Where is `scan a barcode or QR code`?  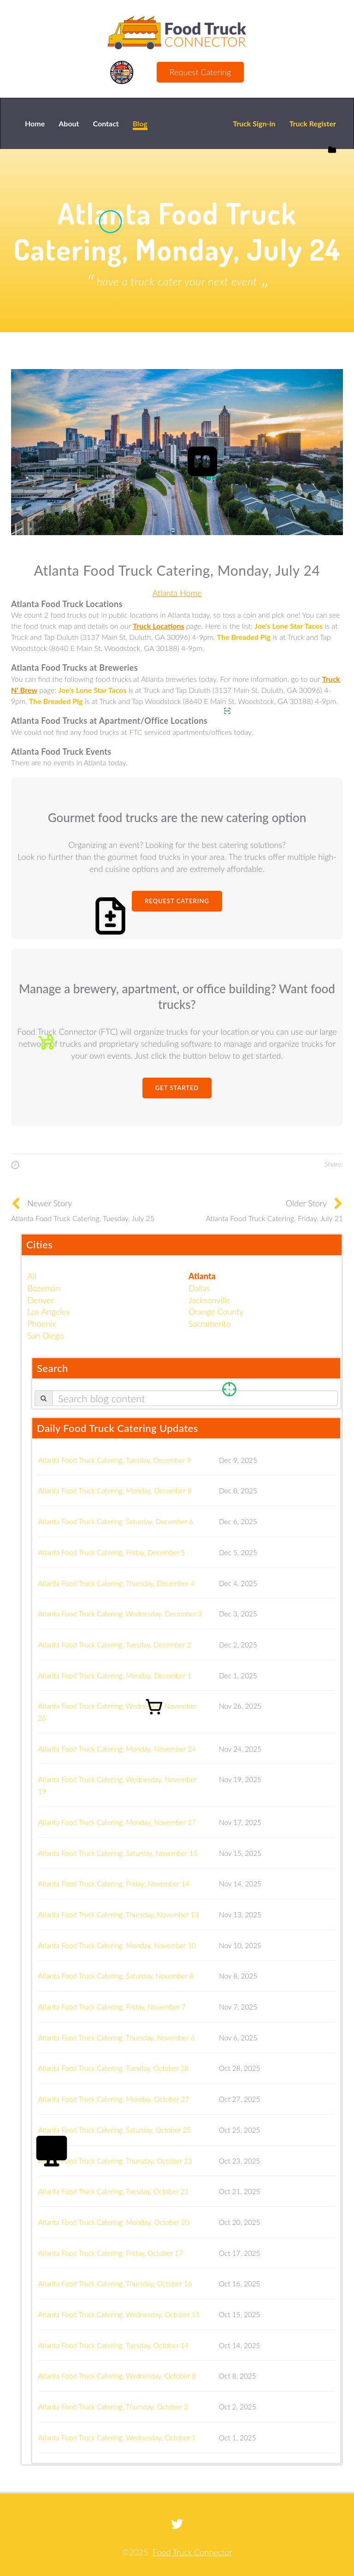
scan a barcode or QR code is located at coordinates (227, 711).